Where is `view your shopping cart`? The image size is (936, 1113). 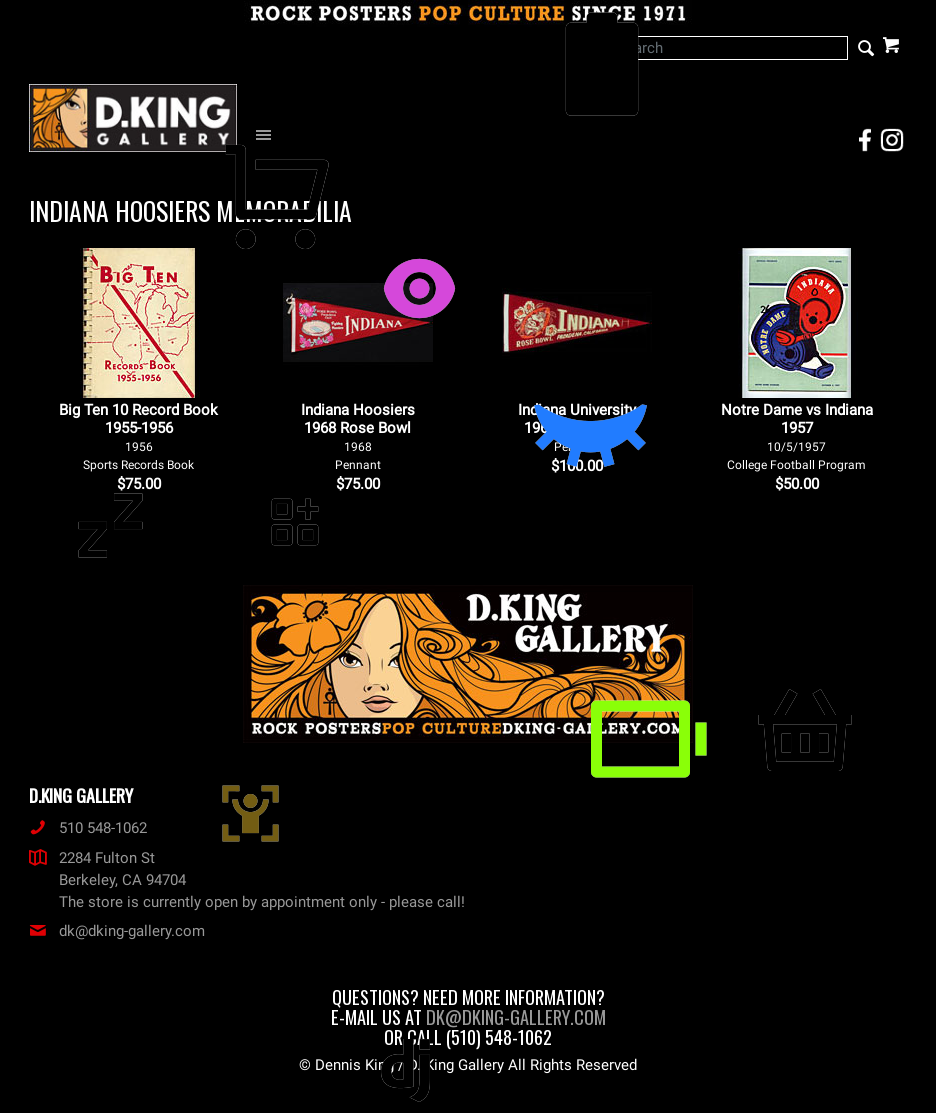
view your shopping cart is located at coordinates (275, 194).